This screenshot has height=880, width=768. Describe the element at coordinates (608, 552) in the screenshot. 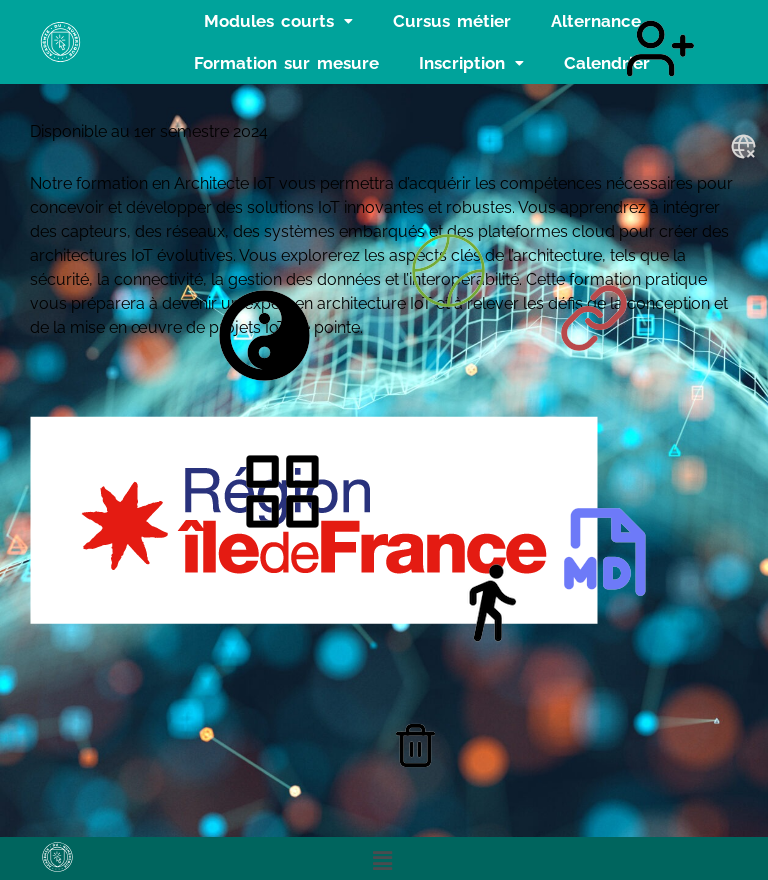

I see `open a markdown file` at that location.